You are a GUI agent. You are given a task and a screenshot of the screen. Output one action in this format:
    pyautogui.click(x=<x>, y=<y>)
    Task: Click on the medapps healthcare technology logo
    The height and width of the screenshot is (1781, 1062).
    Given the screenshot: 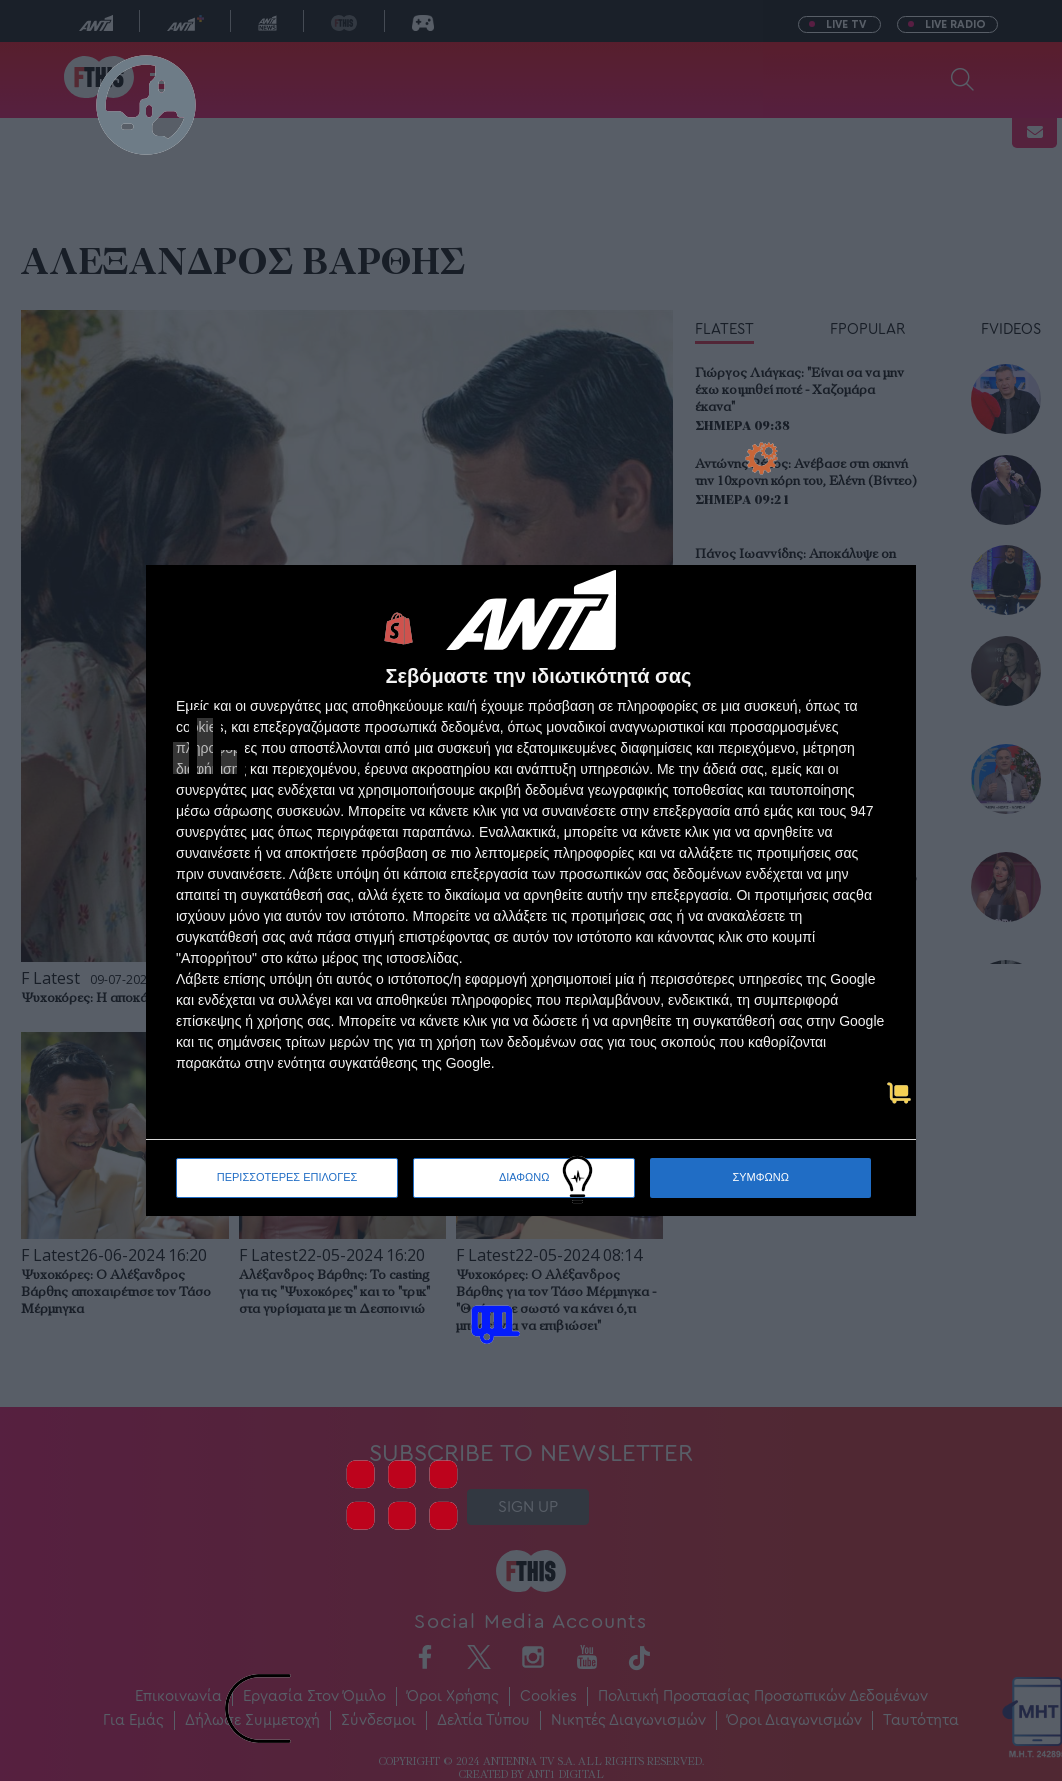 What is the action you would take?
    pyautogui.click(x=577, y=1179)
    